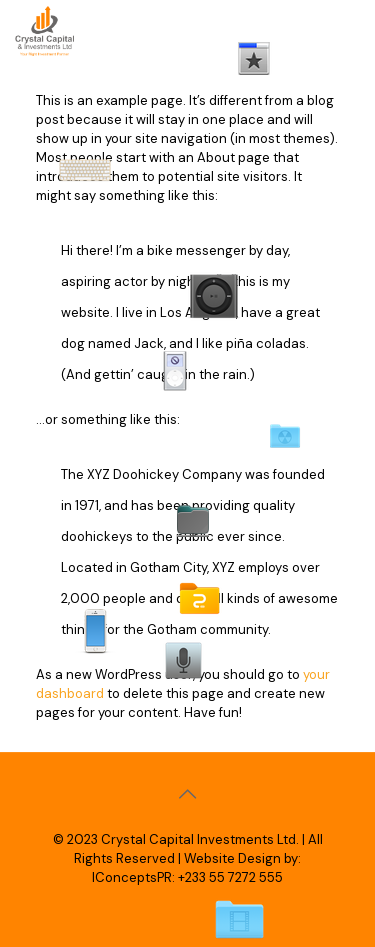 This screenshot has height=947, width=375. What do you see at coordinates (193, 521) in the screenshot?
I see `access files stored on a remote server` at bounding box center [193, 521].